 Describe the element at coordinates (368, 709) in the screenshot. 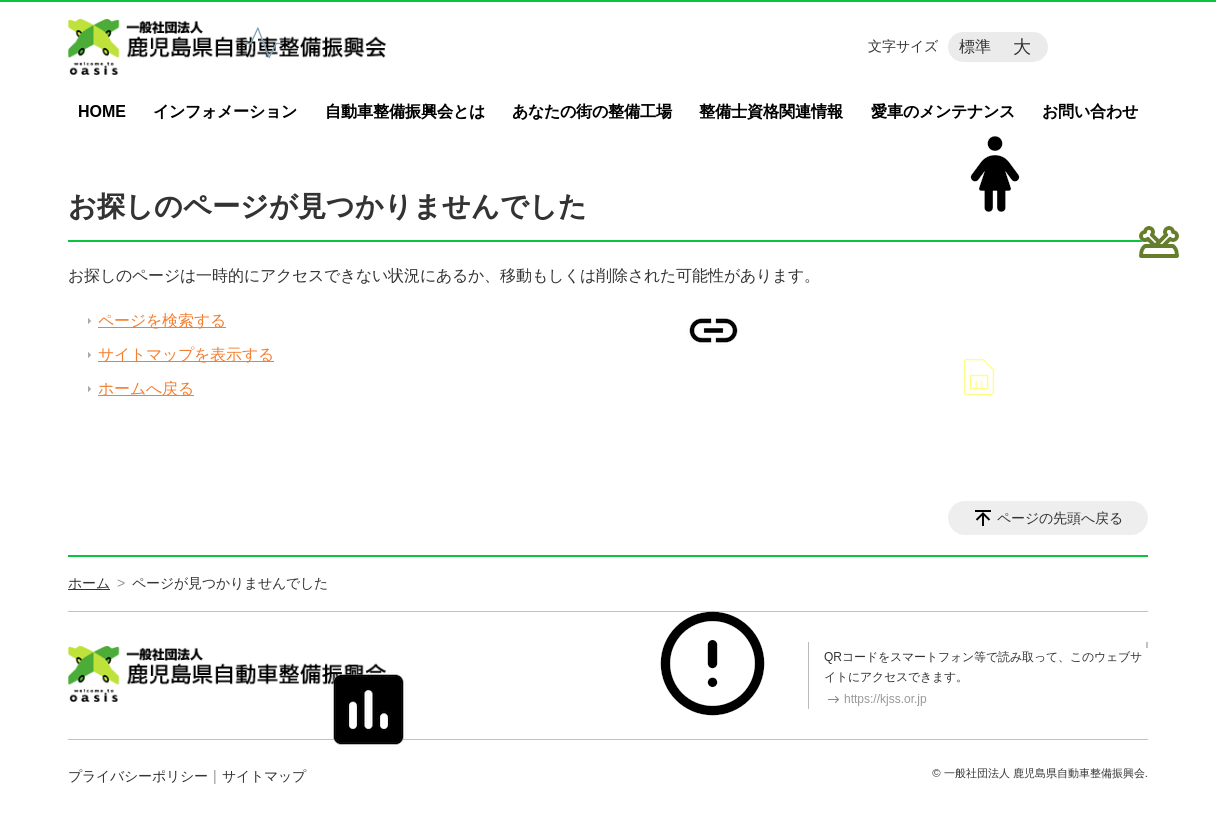

I see `view poll results` at that location.